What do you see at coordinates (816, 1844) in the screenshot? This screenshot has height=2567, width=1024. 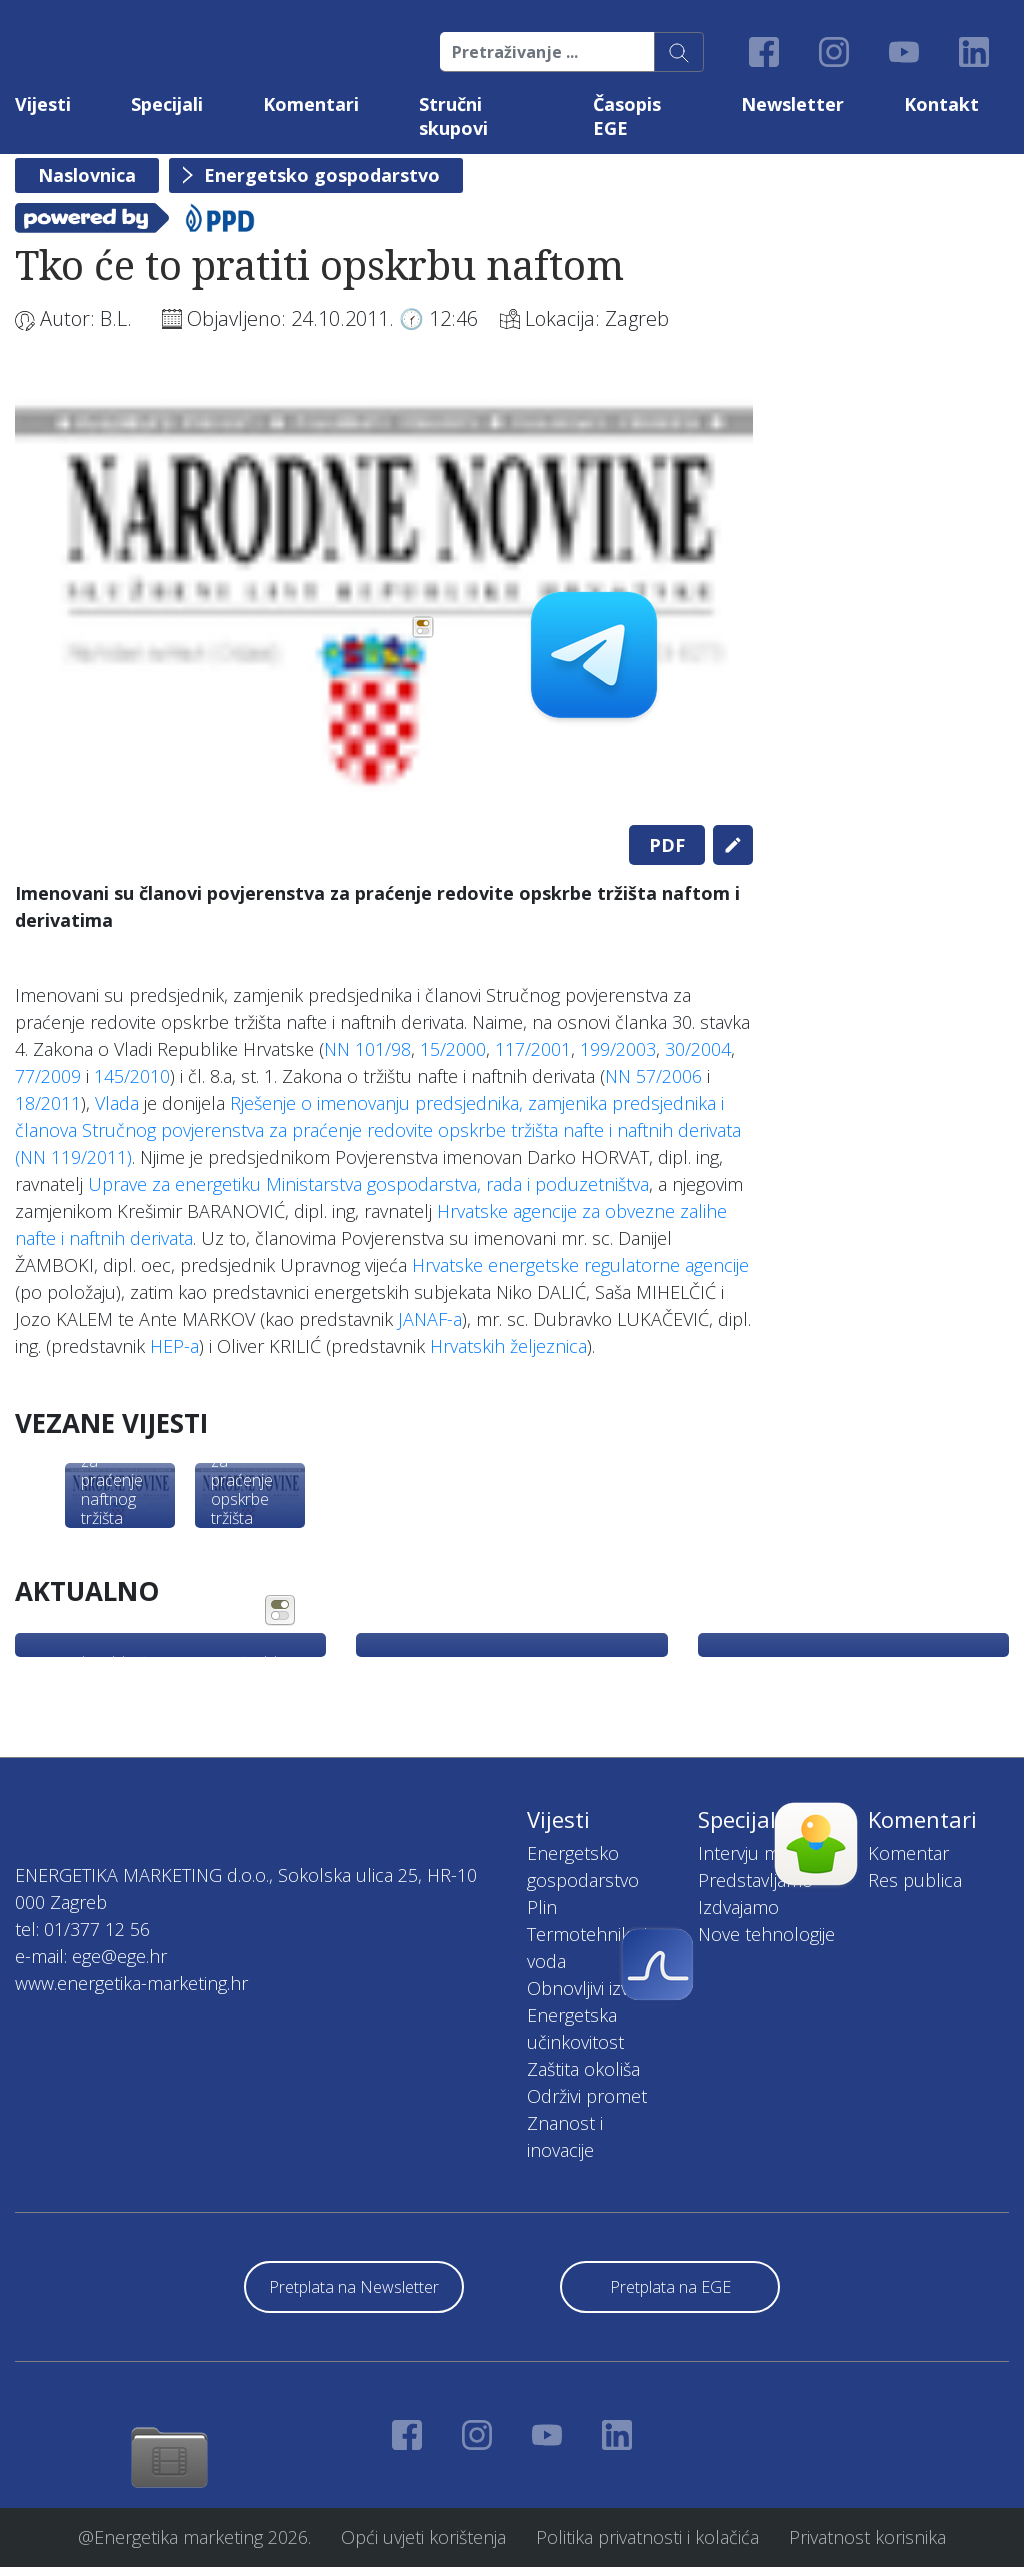 I see `open gajim instant messaging app` at bounding box center [816, 1844].